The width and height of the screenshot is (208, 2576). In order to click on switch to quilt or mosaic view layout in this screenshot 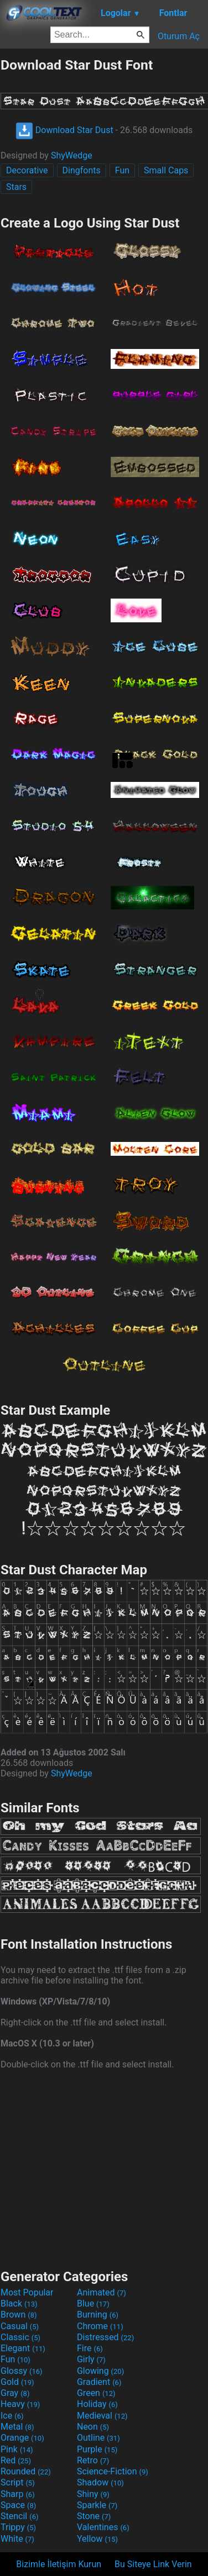, I will do `click(122, 761)`.